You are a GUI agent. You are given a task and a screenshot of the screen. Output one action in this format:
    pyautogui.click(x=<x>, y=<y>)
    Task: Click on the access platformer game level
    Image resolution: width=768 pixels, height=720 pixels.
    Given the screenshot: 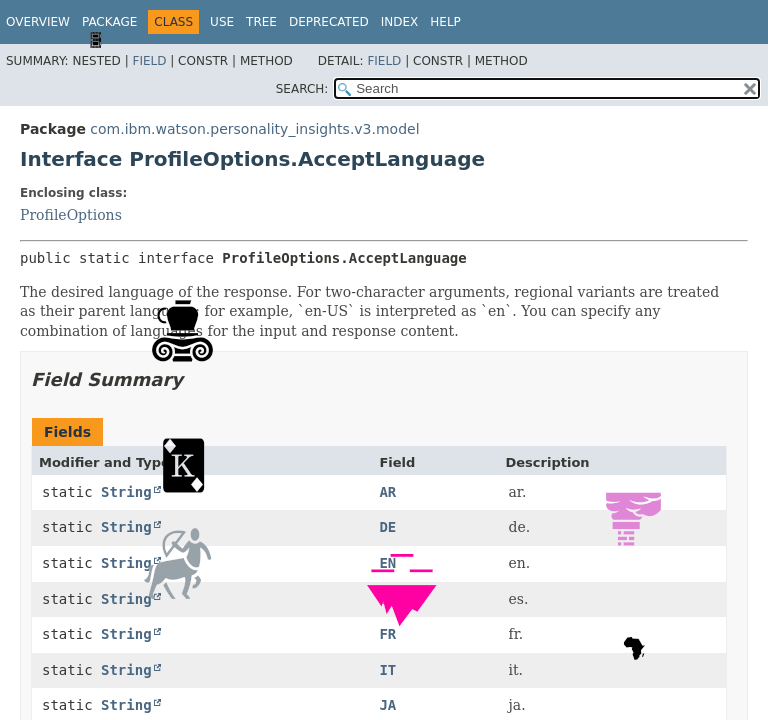 What is the action you would take?
    pyautogui.click(x=402, y=588)
    